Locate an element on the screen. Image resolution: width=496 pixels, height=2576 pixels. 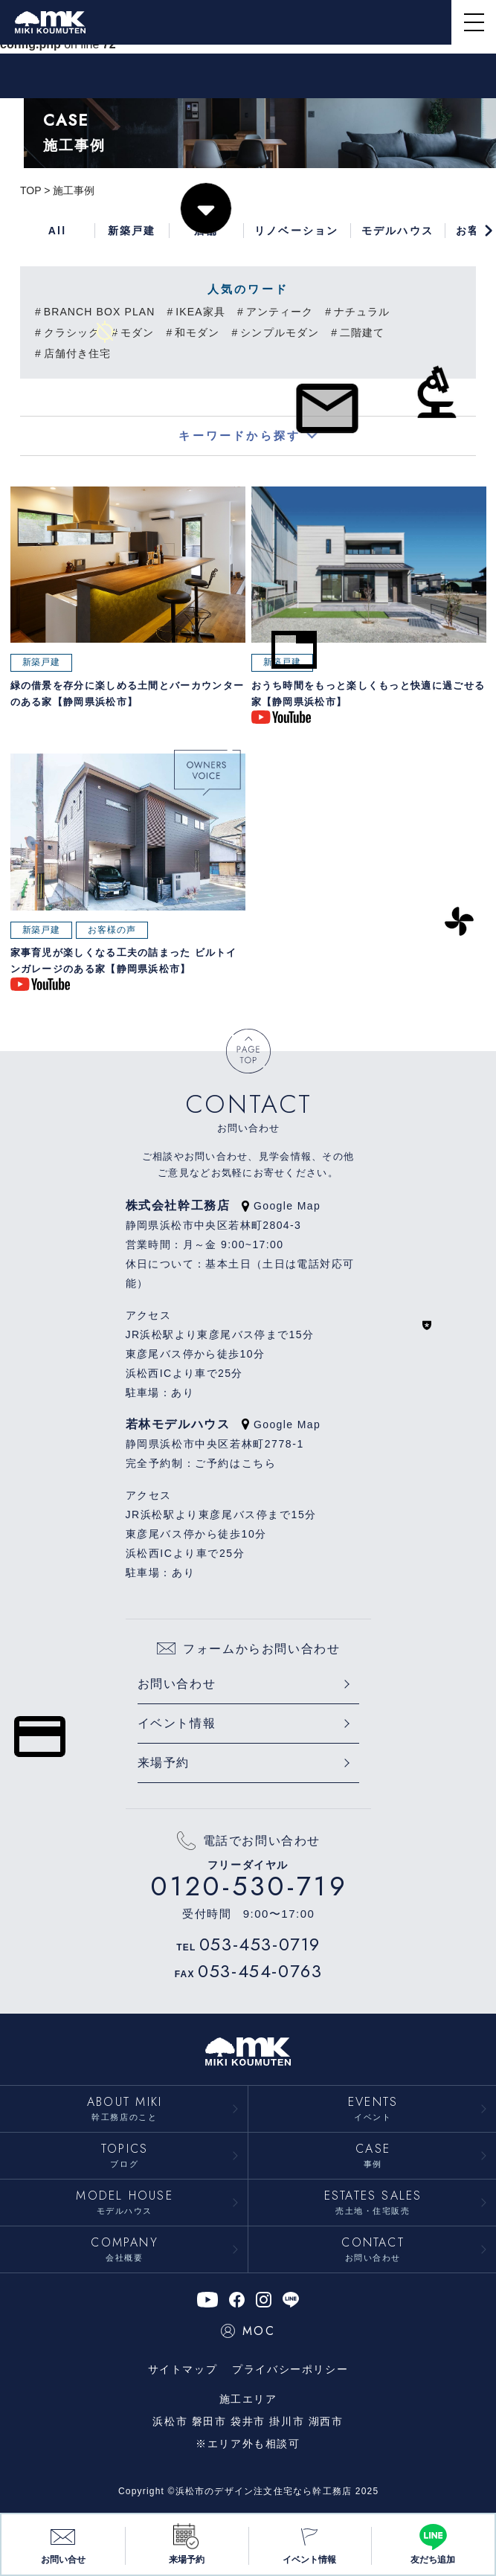
access your email inbox is located at coordinates (327, 408).